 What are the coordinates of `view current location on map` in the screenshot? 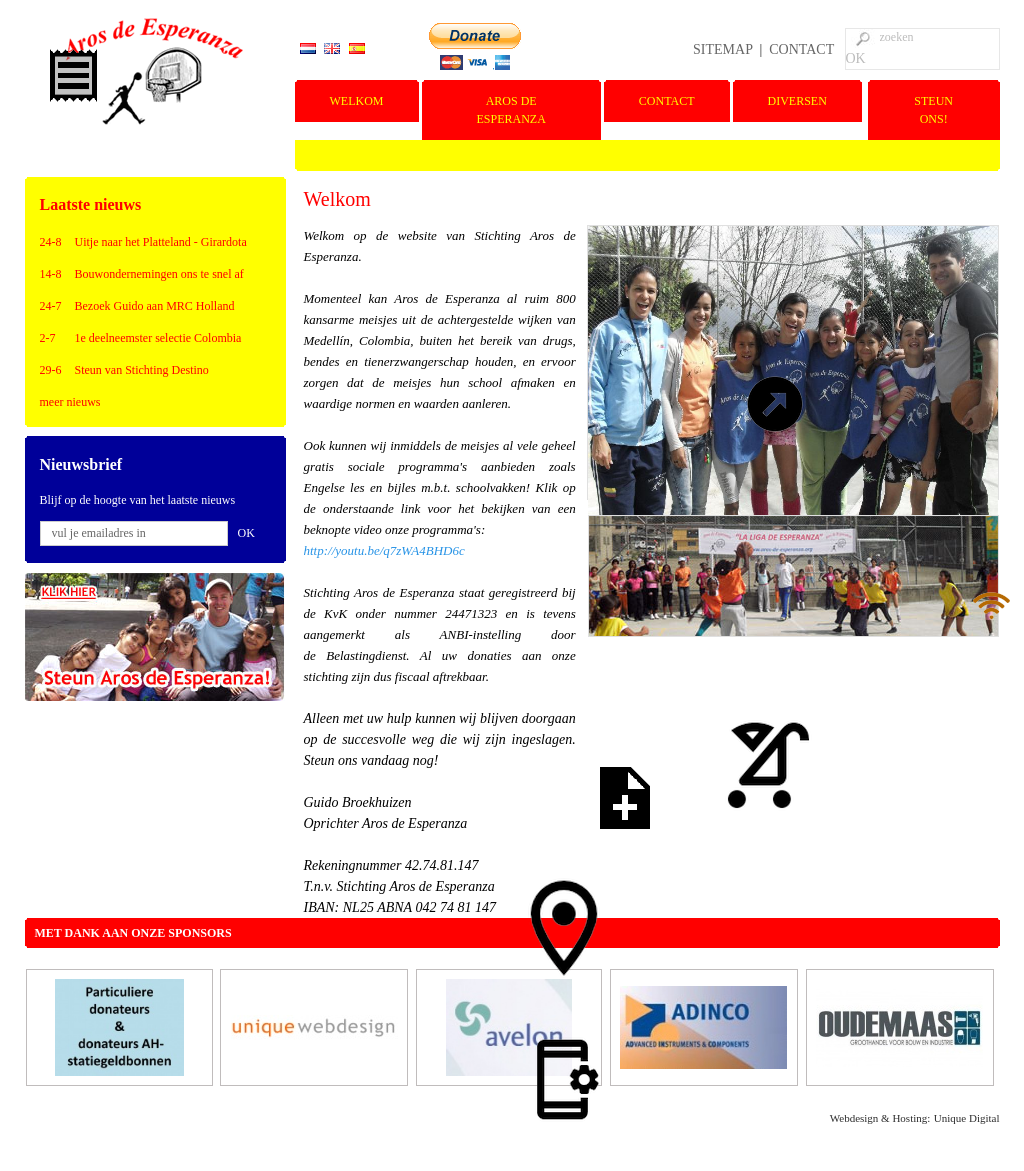 It's located at (564, 928).